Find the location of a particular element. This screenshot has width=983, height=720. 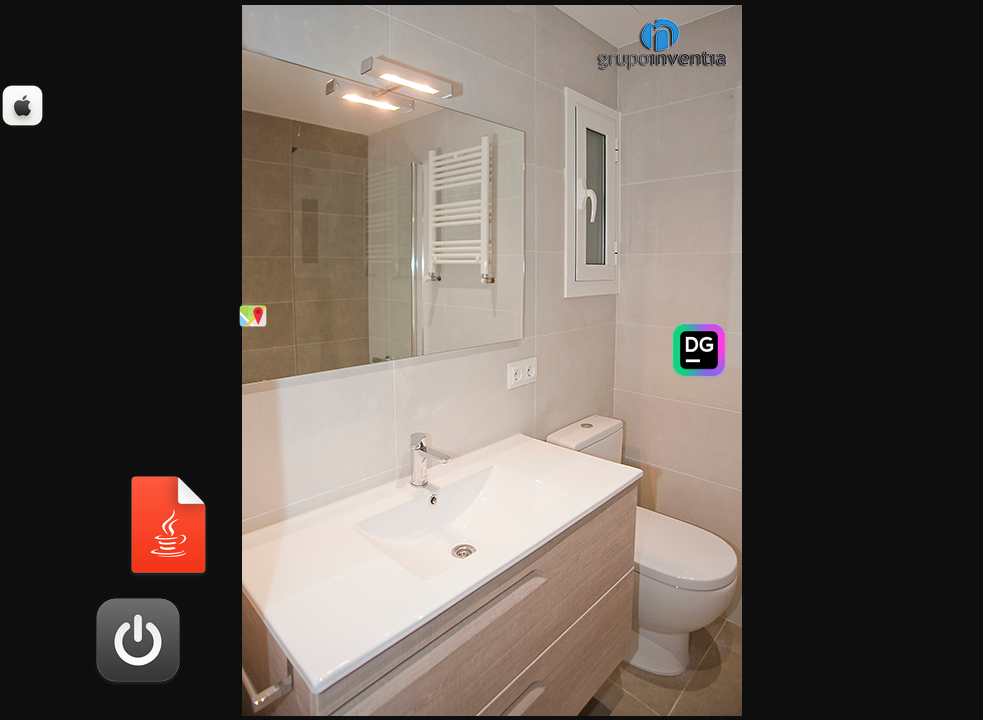

open gnome maps application is located at coordinates (253, 316).